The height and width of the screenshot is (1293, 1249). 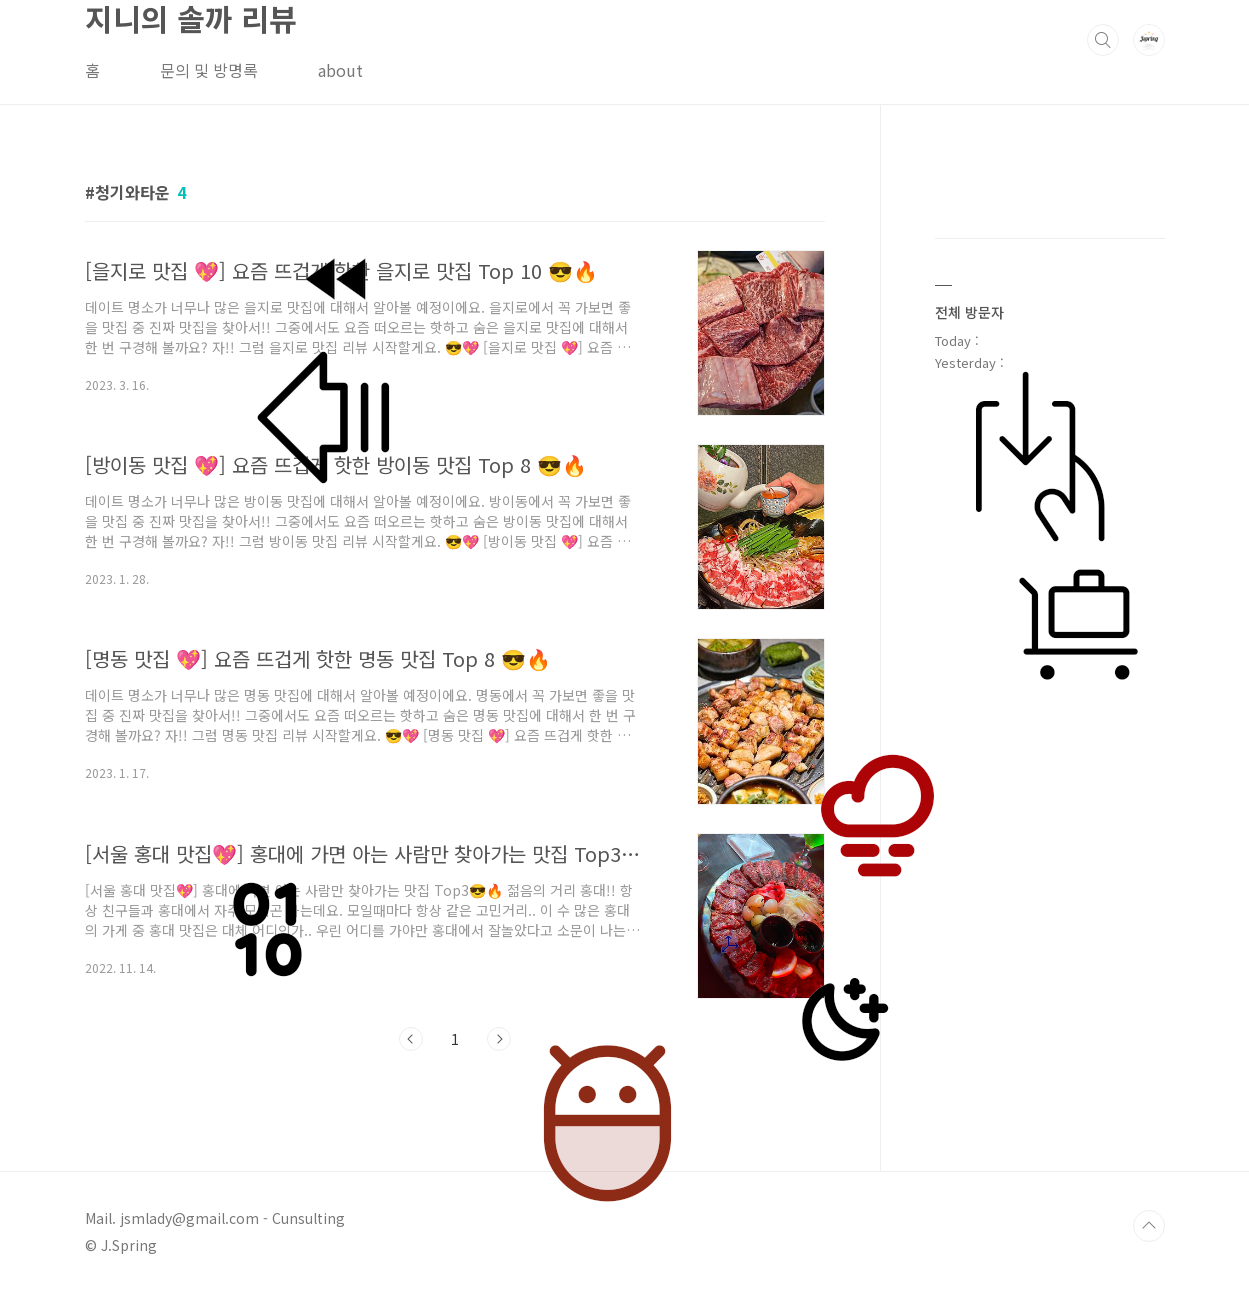 I want to click on access 3D vector or coordinate tools, so click(x=729, y=945).